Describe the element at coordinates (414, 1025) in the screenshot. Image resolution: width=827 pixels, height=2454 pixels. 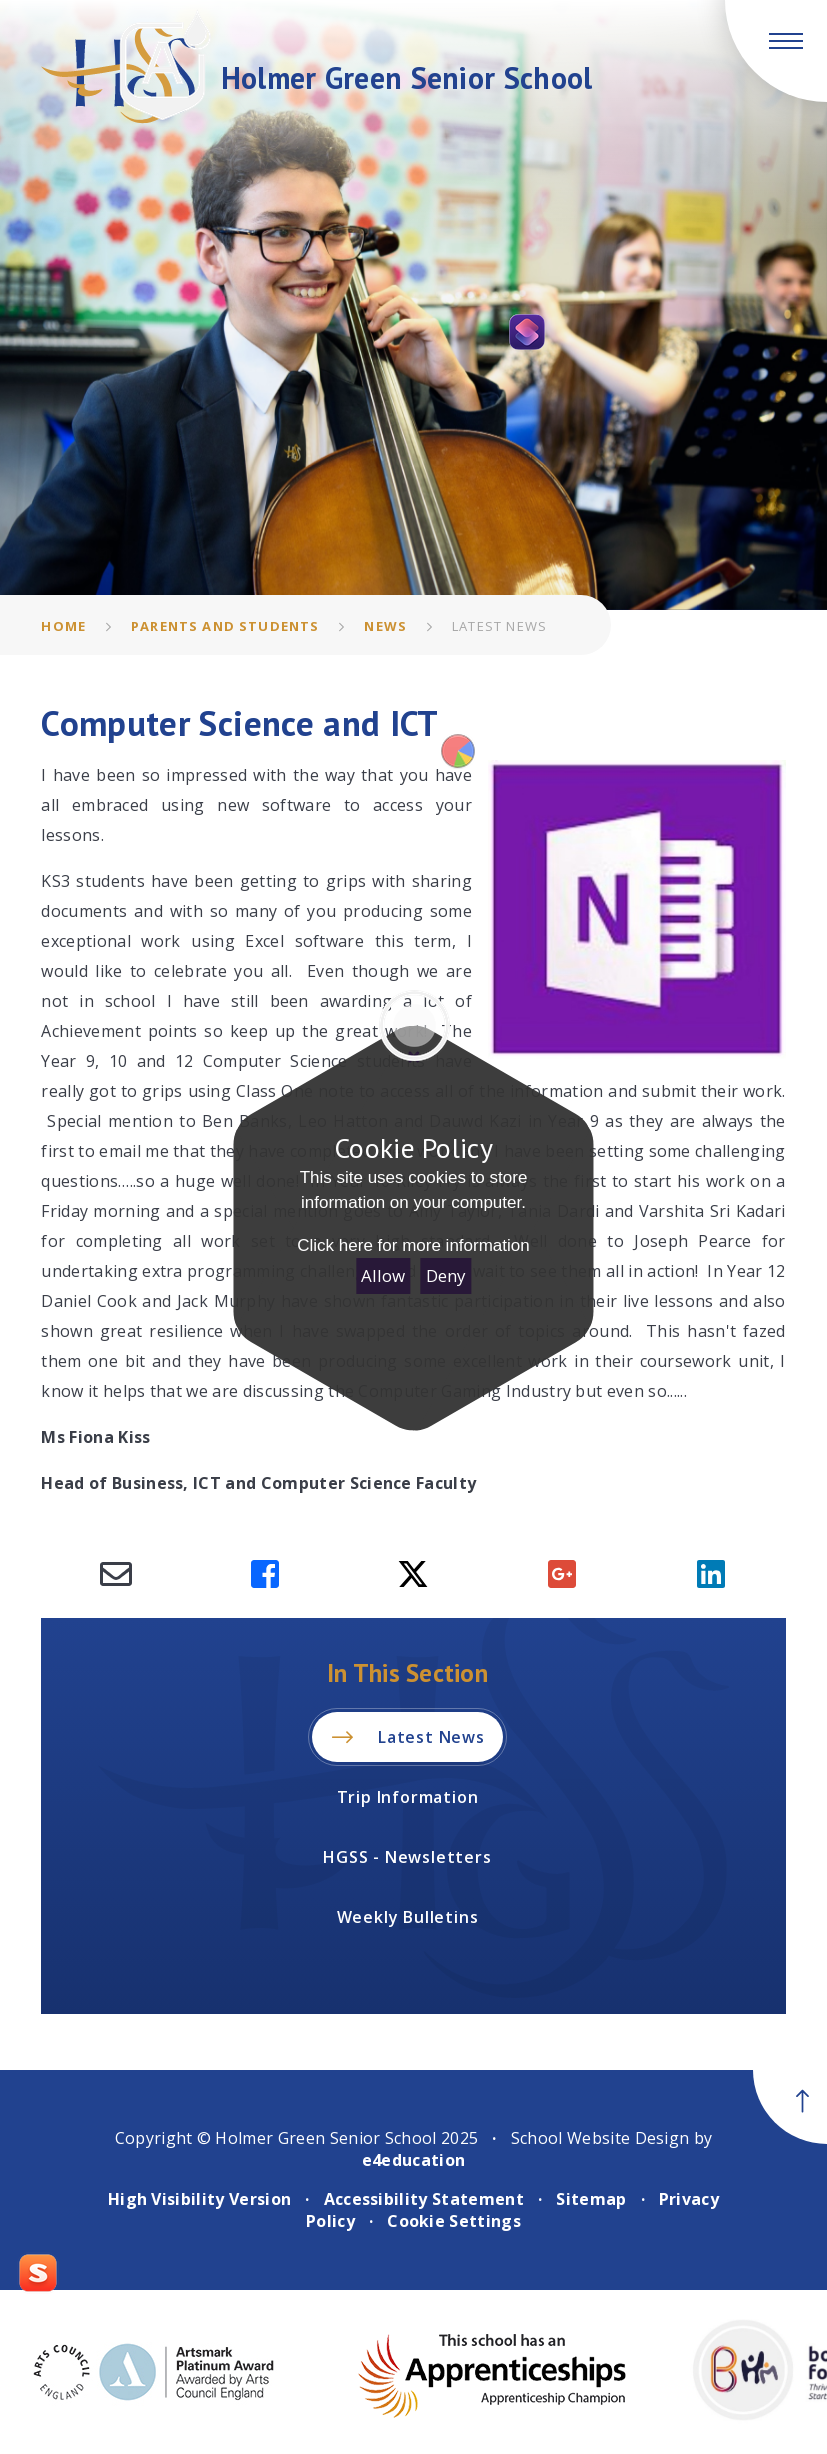
I see `indicates a paused or inactive download/upload process` at that location.